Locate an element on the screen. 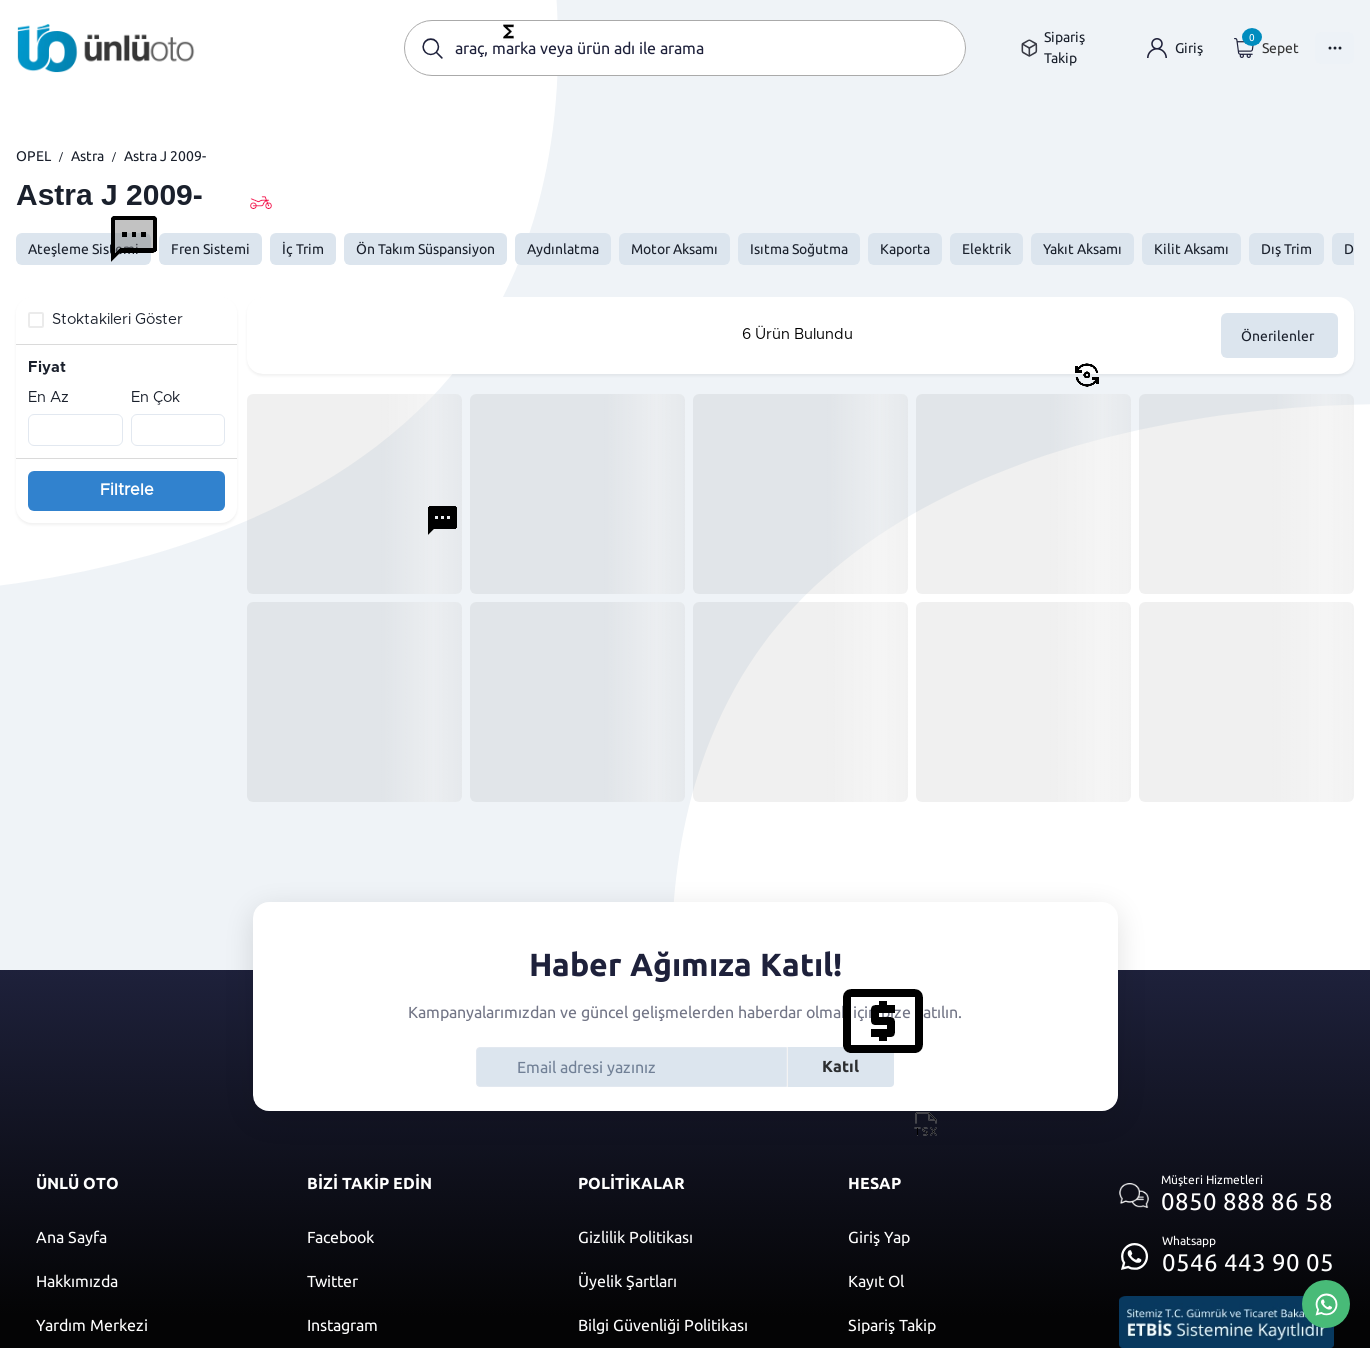 This screenshot has height=1348, width=1370. find nearby ATMs or cash machines is located at coordinates (883, 1021).